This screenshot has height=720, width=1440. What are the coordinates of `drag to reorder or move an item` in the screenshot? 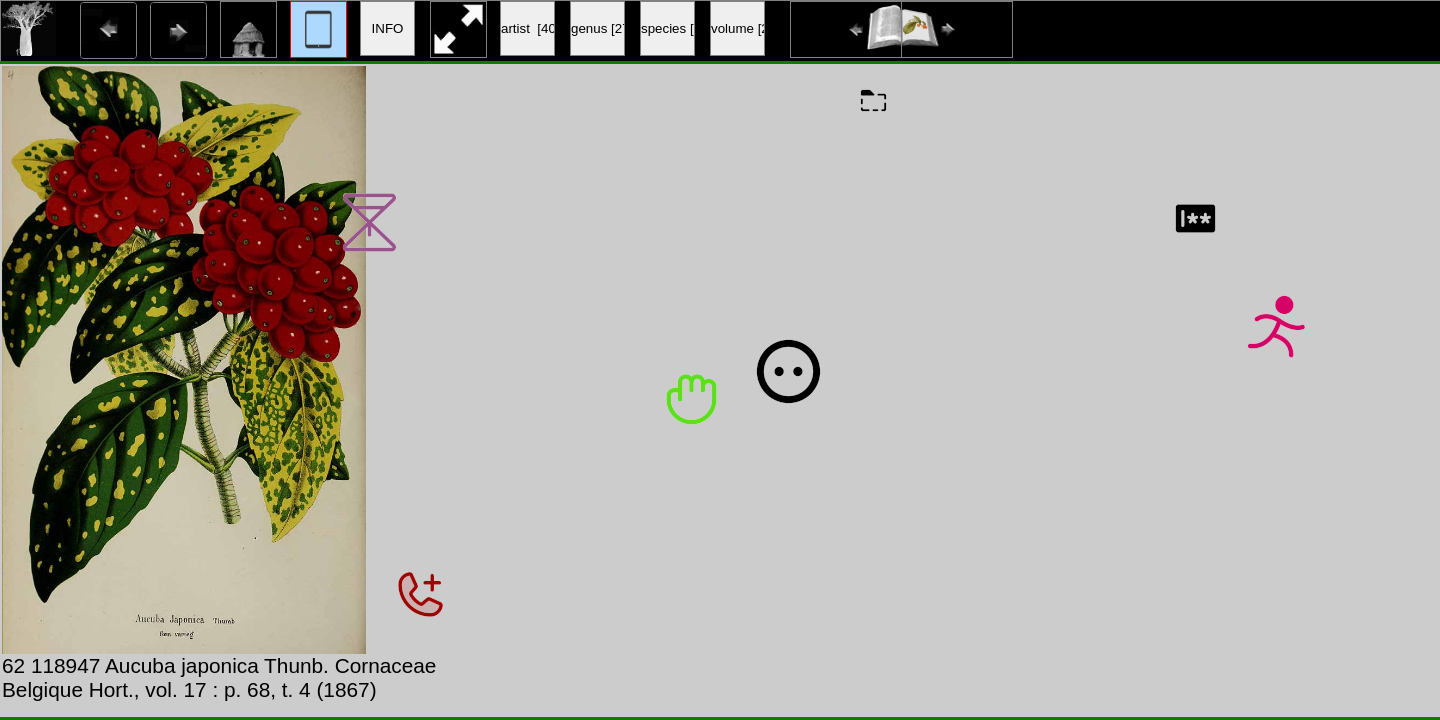 It's located at (691, 392).